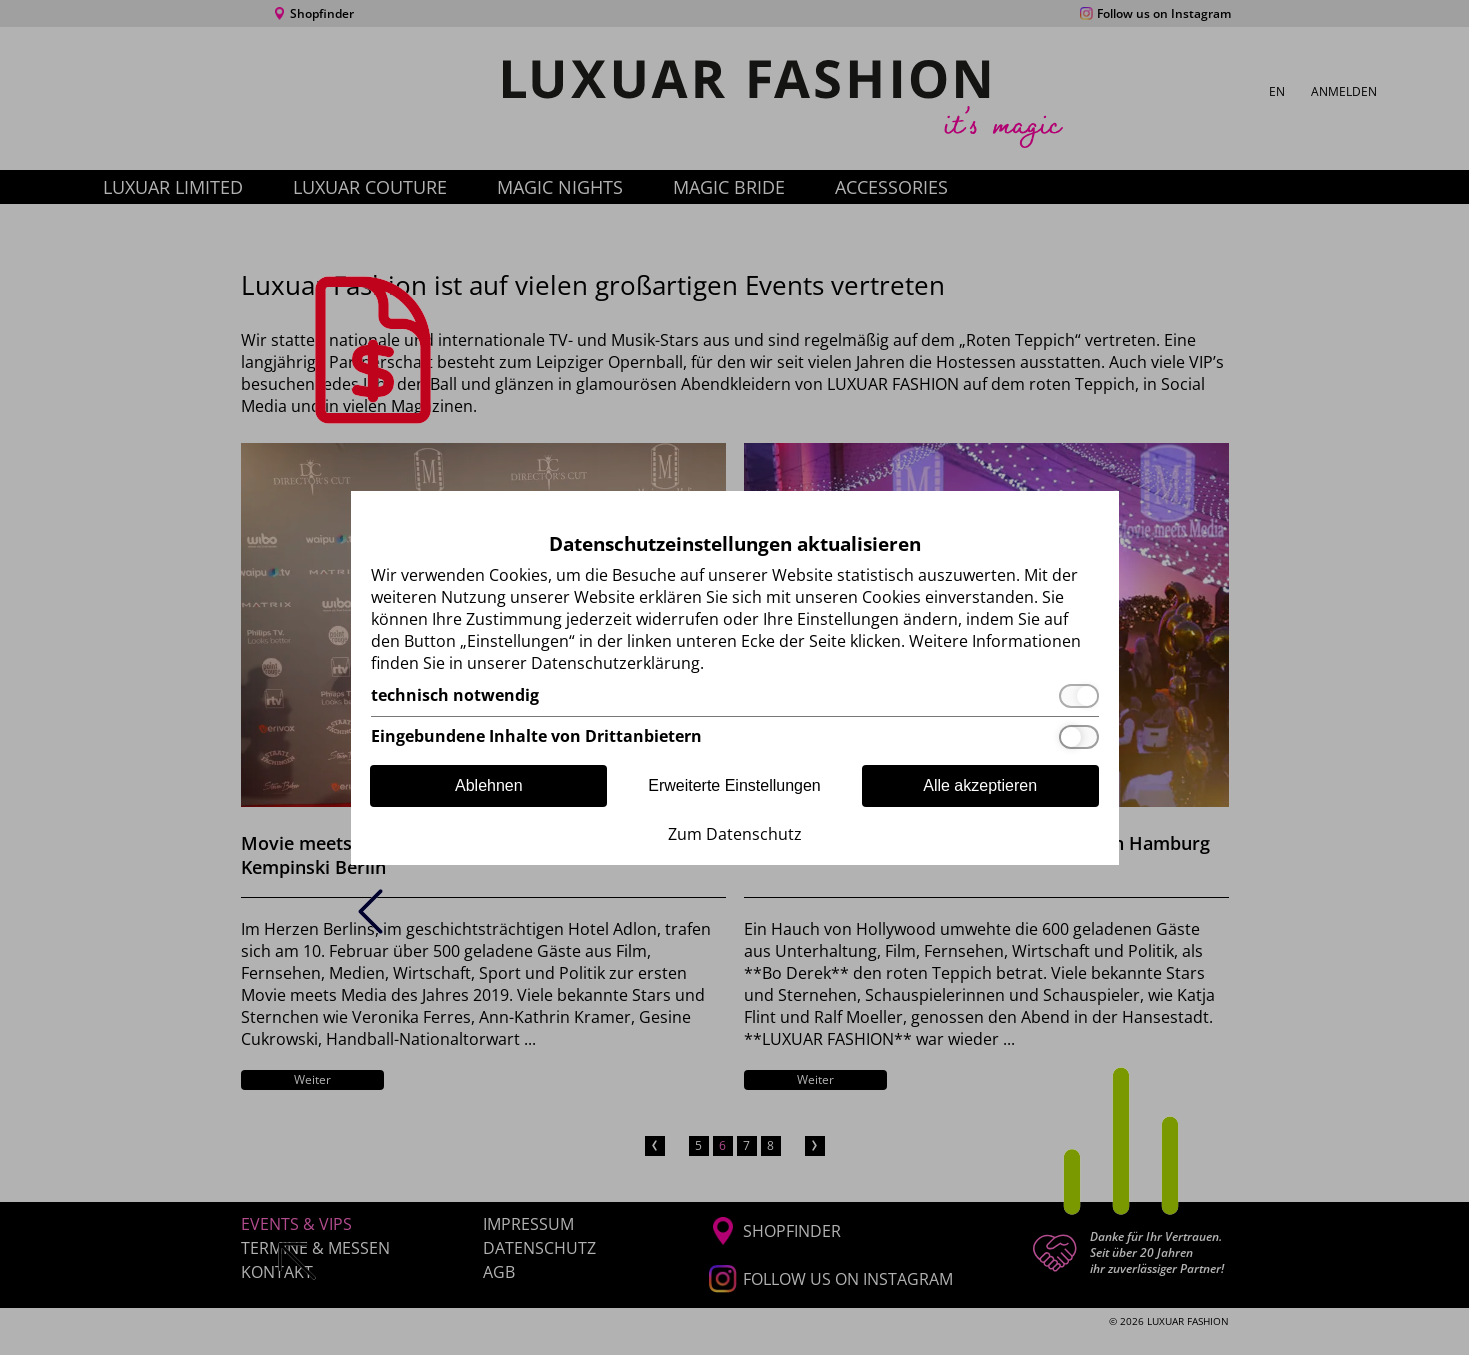 The height and width of the screenshot is (1355, 1469). What do you see at coordinates (1121, 1141) in the screenshot?
I see `view analytics or statistics` at bounding box center [1121, 1141].